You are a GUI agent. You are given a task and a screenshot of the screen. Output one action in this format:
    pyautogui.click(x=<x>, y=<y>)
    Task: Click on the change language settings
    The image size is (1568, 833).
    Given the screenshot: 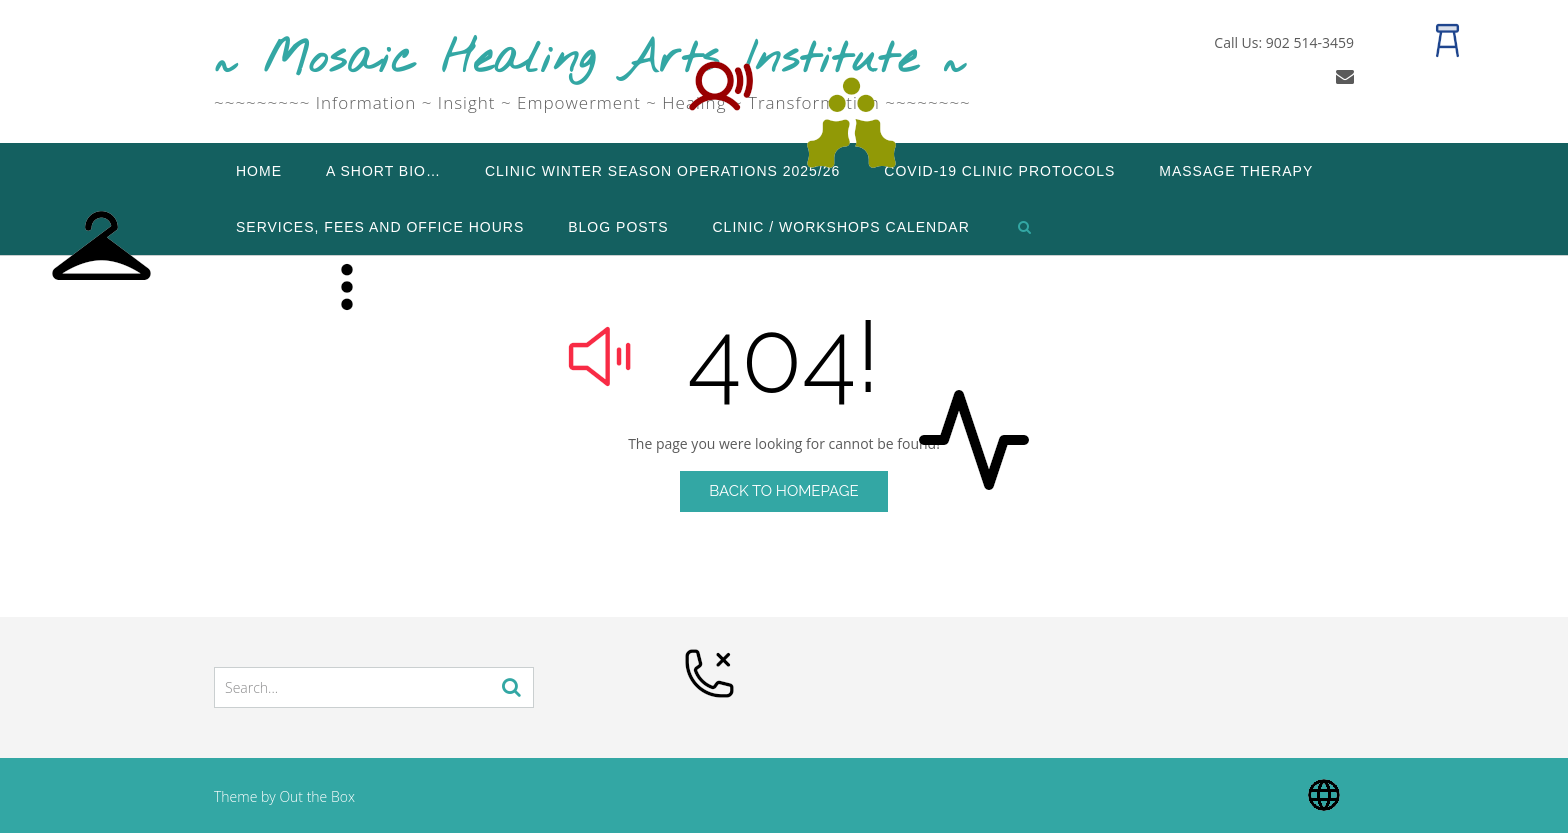 What is the action you would take?
    pyautogui.click(x=1324, y=795)
    